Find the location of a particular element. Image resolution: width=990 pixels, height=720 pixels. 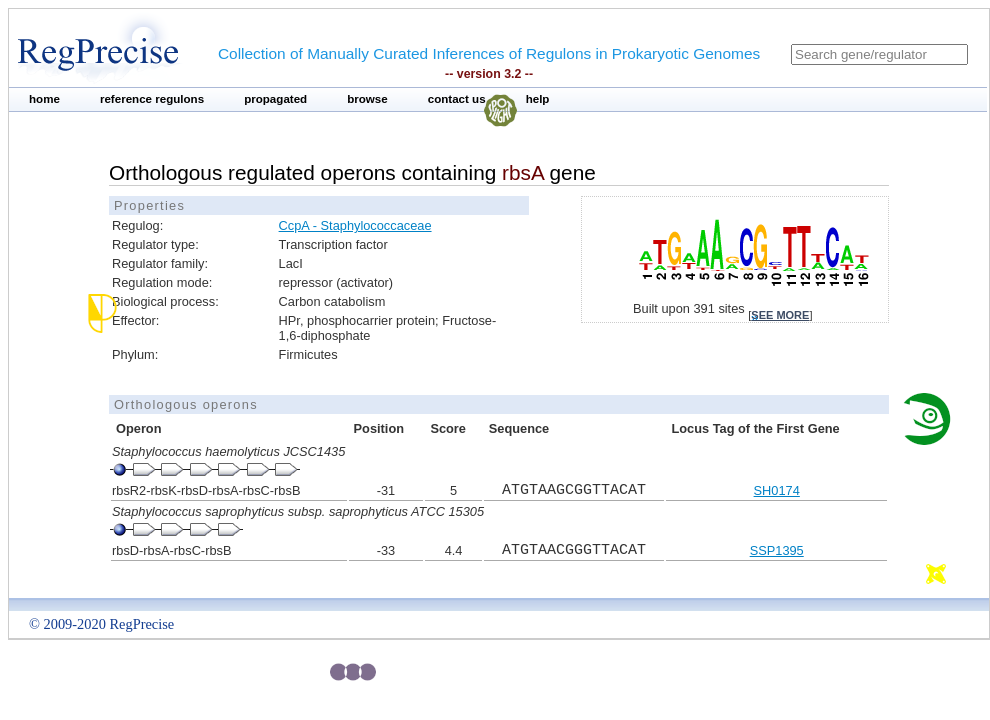

spotlight app logo is located at coordinates (500, 110).